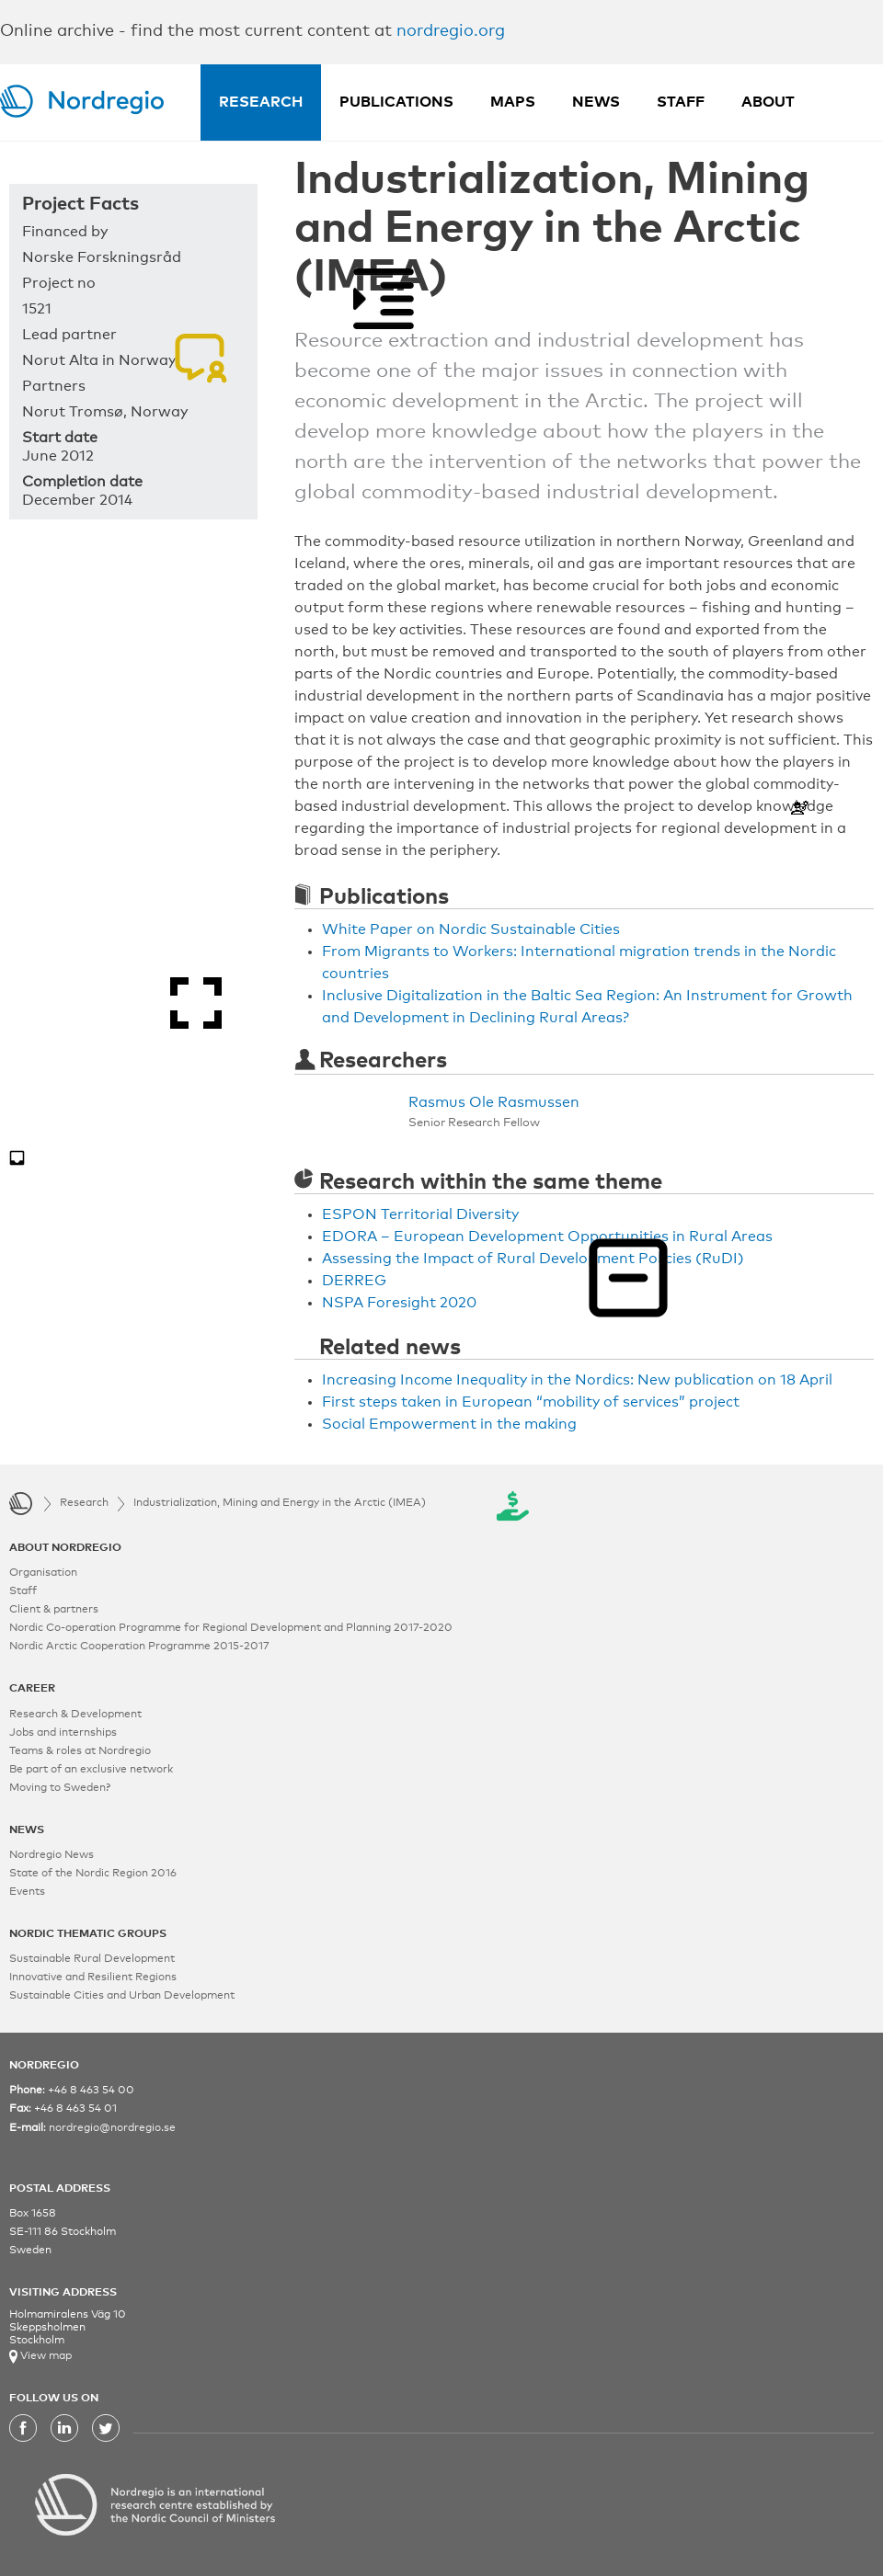 Image resolution: width=883 pixels, height=2576 pixels. Describe the element at coordinates (196, 1003) in the screenshot. I see `expand to fullscreen mode` at that location.